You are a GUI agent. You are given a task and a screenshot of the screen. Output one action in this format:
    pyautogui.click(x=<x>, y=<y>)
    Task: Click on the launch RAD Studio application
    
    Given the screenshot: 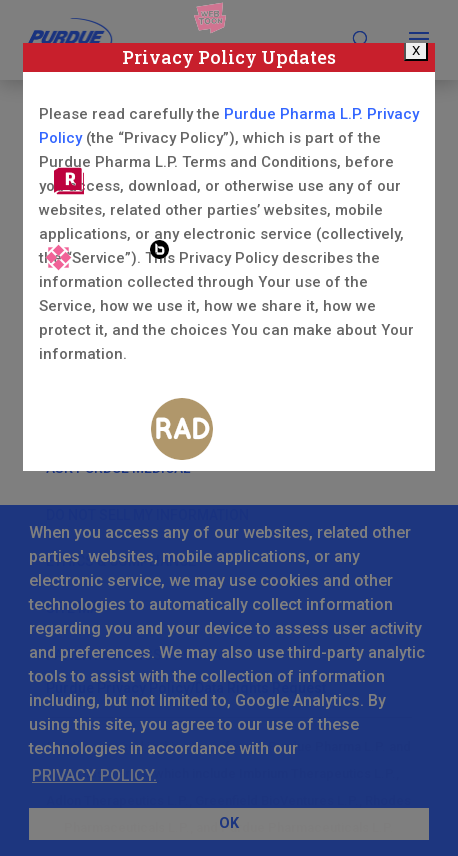 What is the action you would take?
    pyautogui.click(x=182, y=429)
    